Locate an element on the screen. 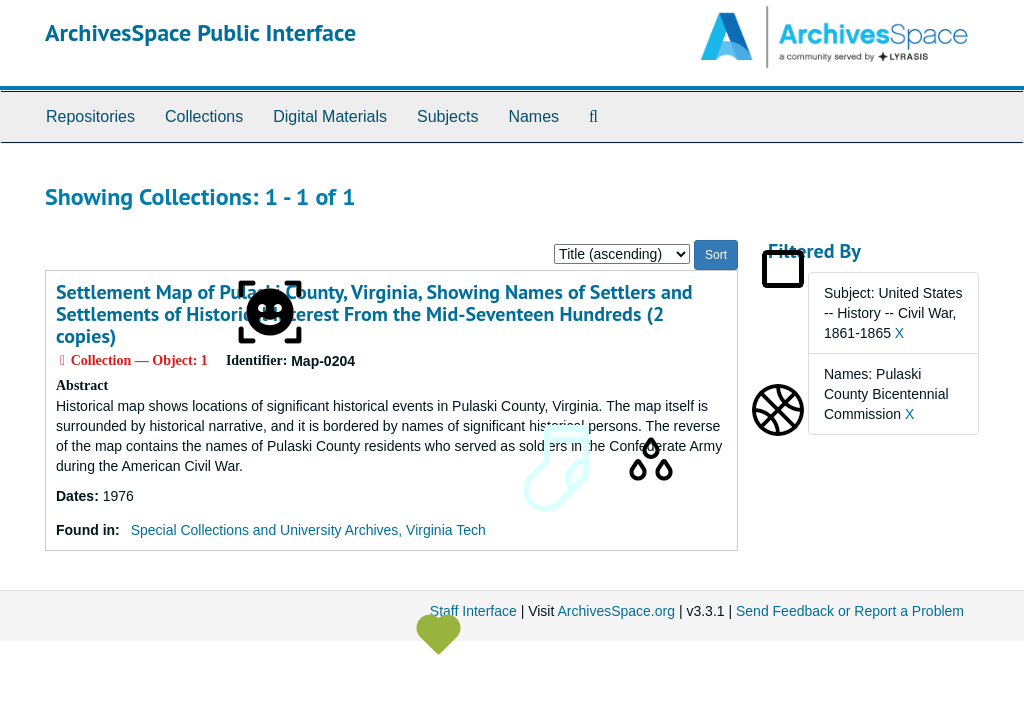  browse clothing or apparel items is located at coordinates (559, 467).